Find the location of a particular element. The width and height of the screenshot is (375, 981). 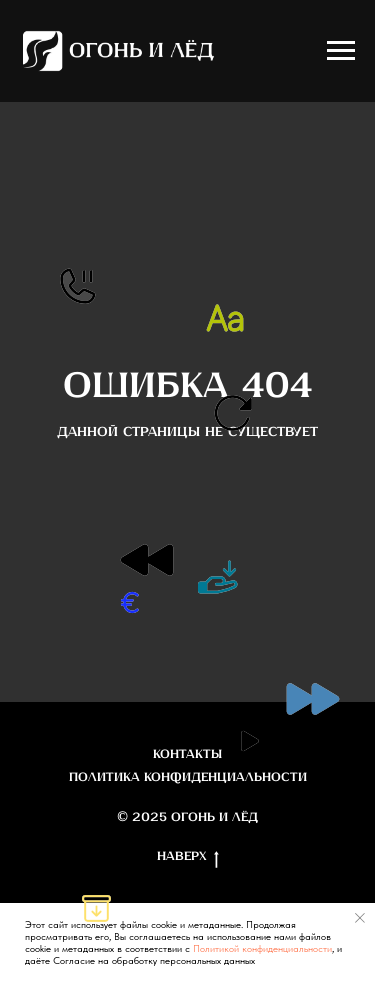

adjust text or font settings is located at coordinates (225, 318).